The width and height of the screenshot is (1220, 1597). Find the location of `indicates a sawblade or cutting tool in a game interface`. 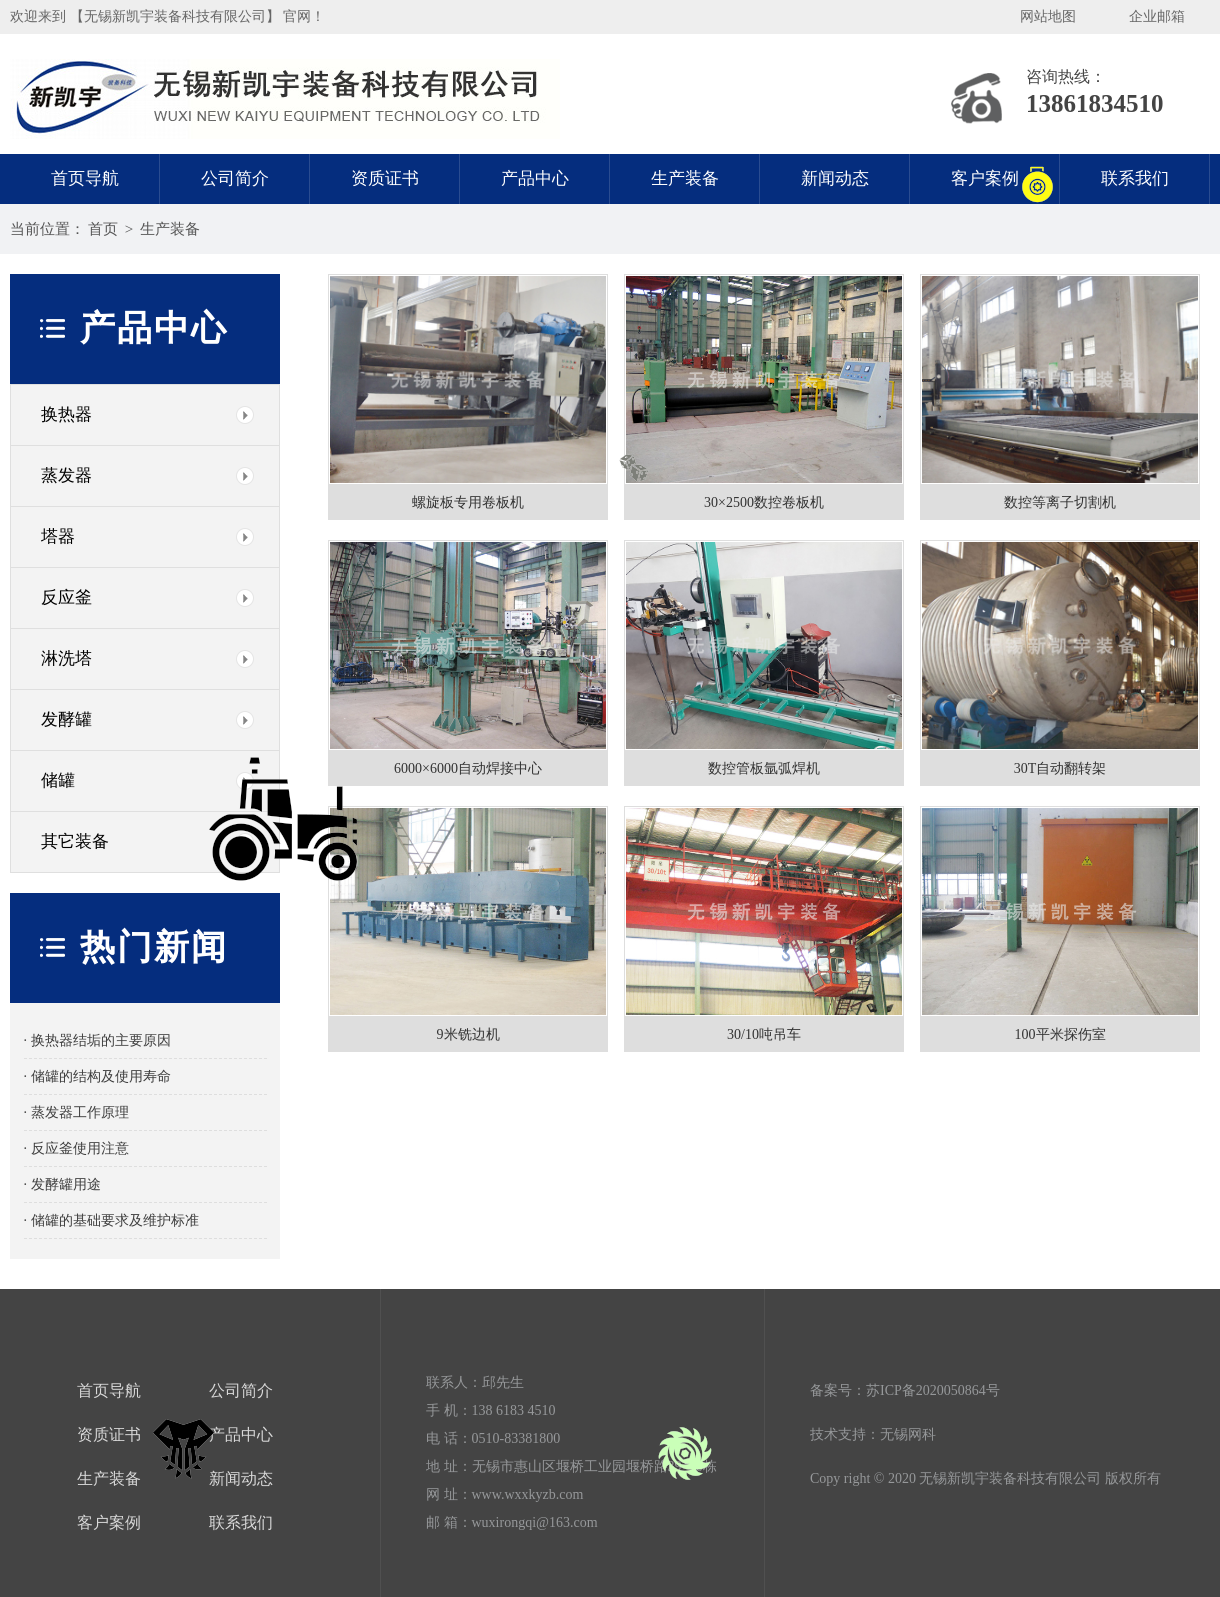

indicates a sawblade or cutting tool in a game interface is located at coordinates (685, 1453).